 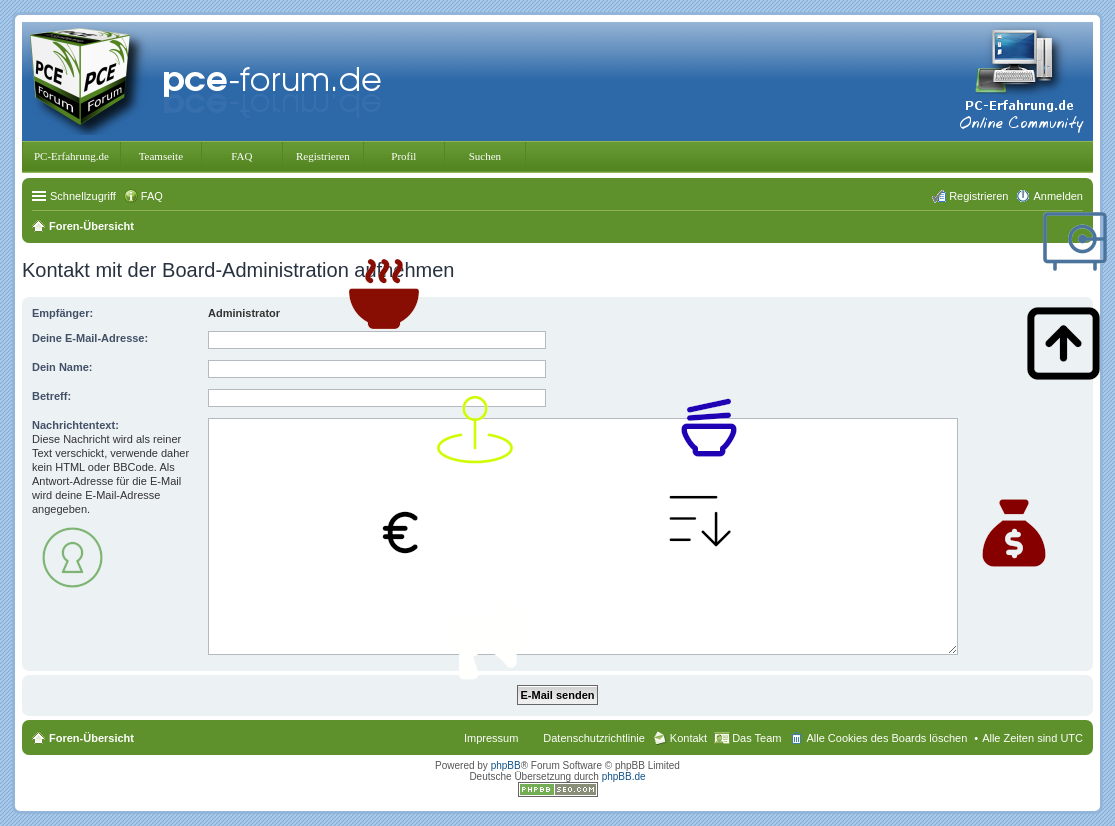 I want to click on sort items in ascending order, so click(x=697, y=518).